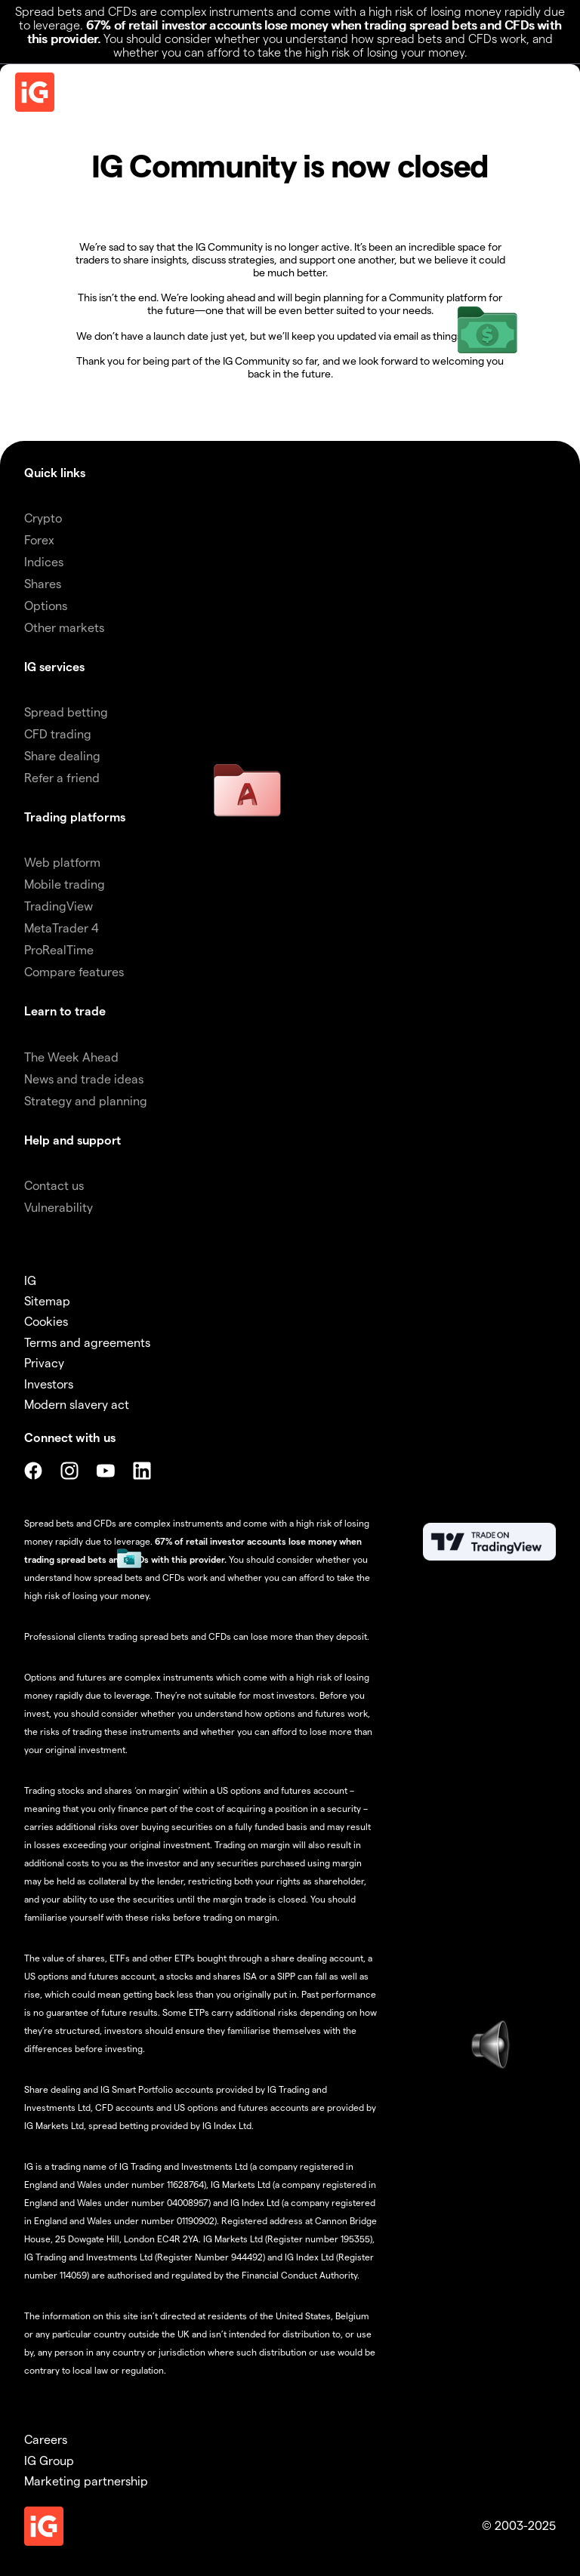 This screenshot has height=2576, width=580. Describe the element at coordinates (491, 2044) in the screenshot. I see `access audio library in iMovie` at that location.